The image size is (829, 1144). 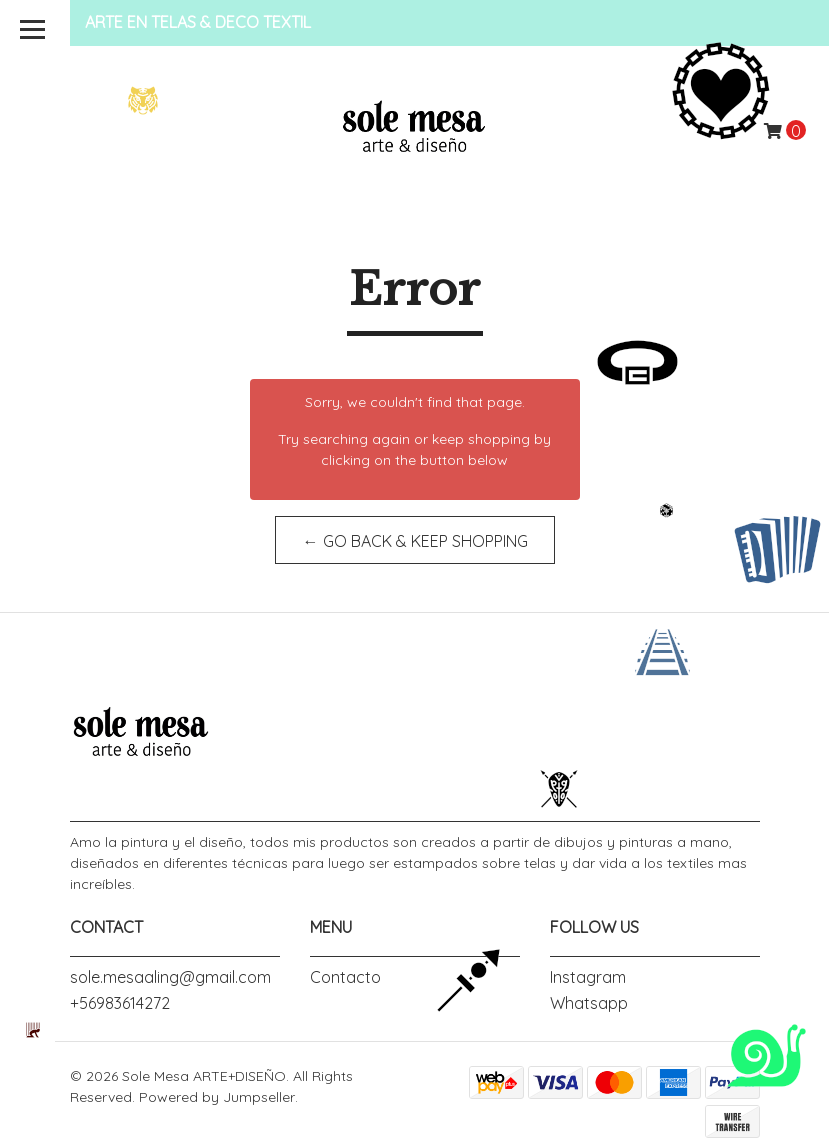 I want to click on access train or railway transportation options, so click(x=662, y=648).